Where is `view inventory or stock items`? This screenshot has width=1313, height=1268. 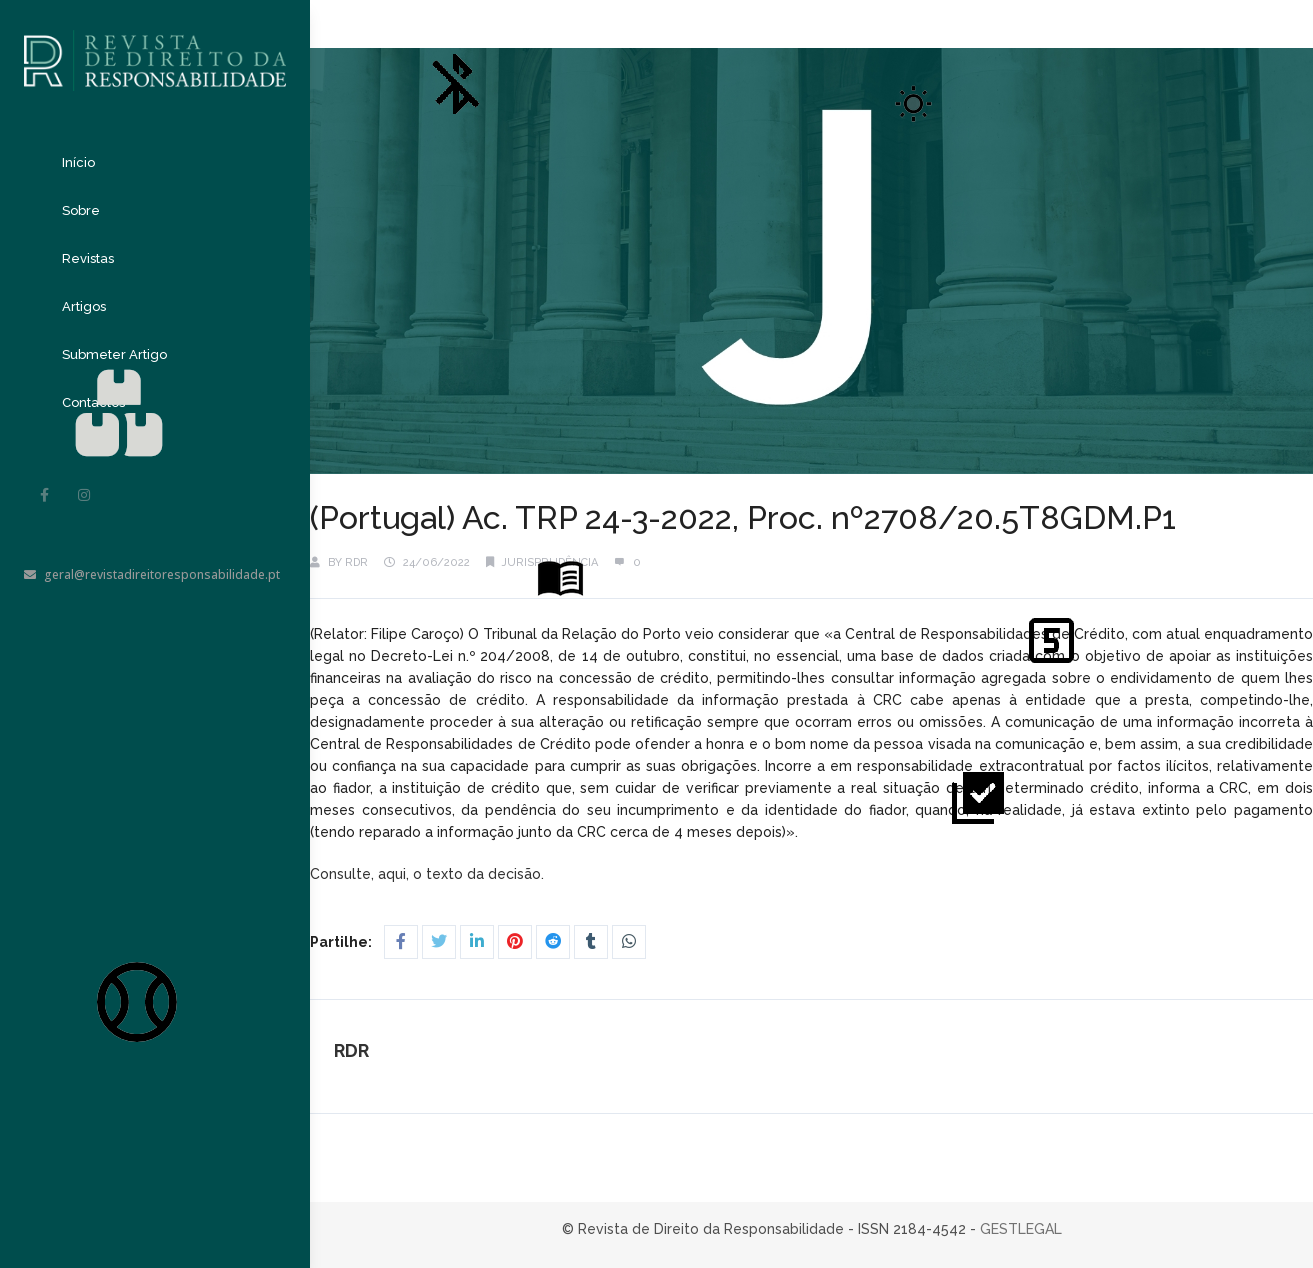
view inventory or stock items is located at coordinates (119, 413).